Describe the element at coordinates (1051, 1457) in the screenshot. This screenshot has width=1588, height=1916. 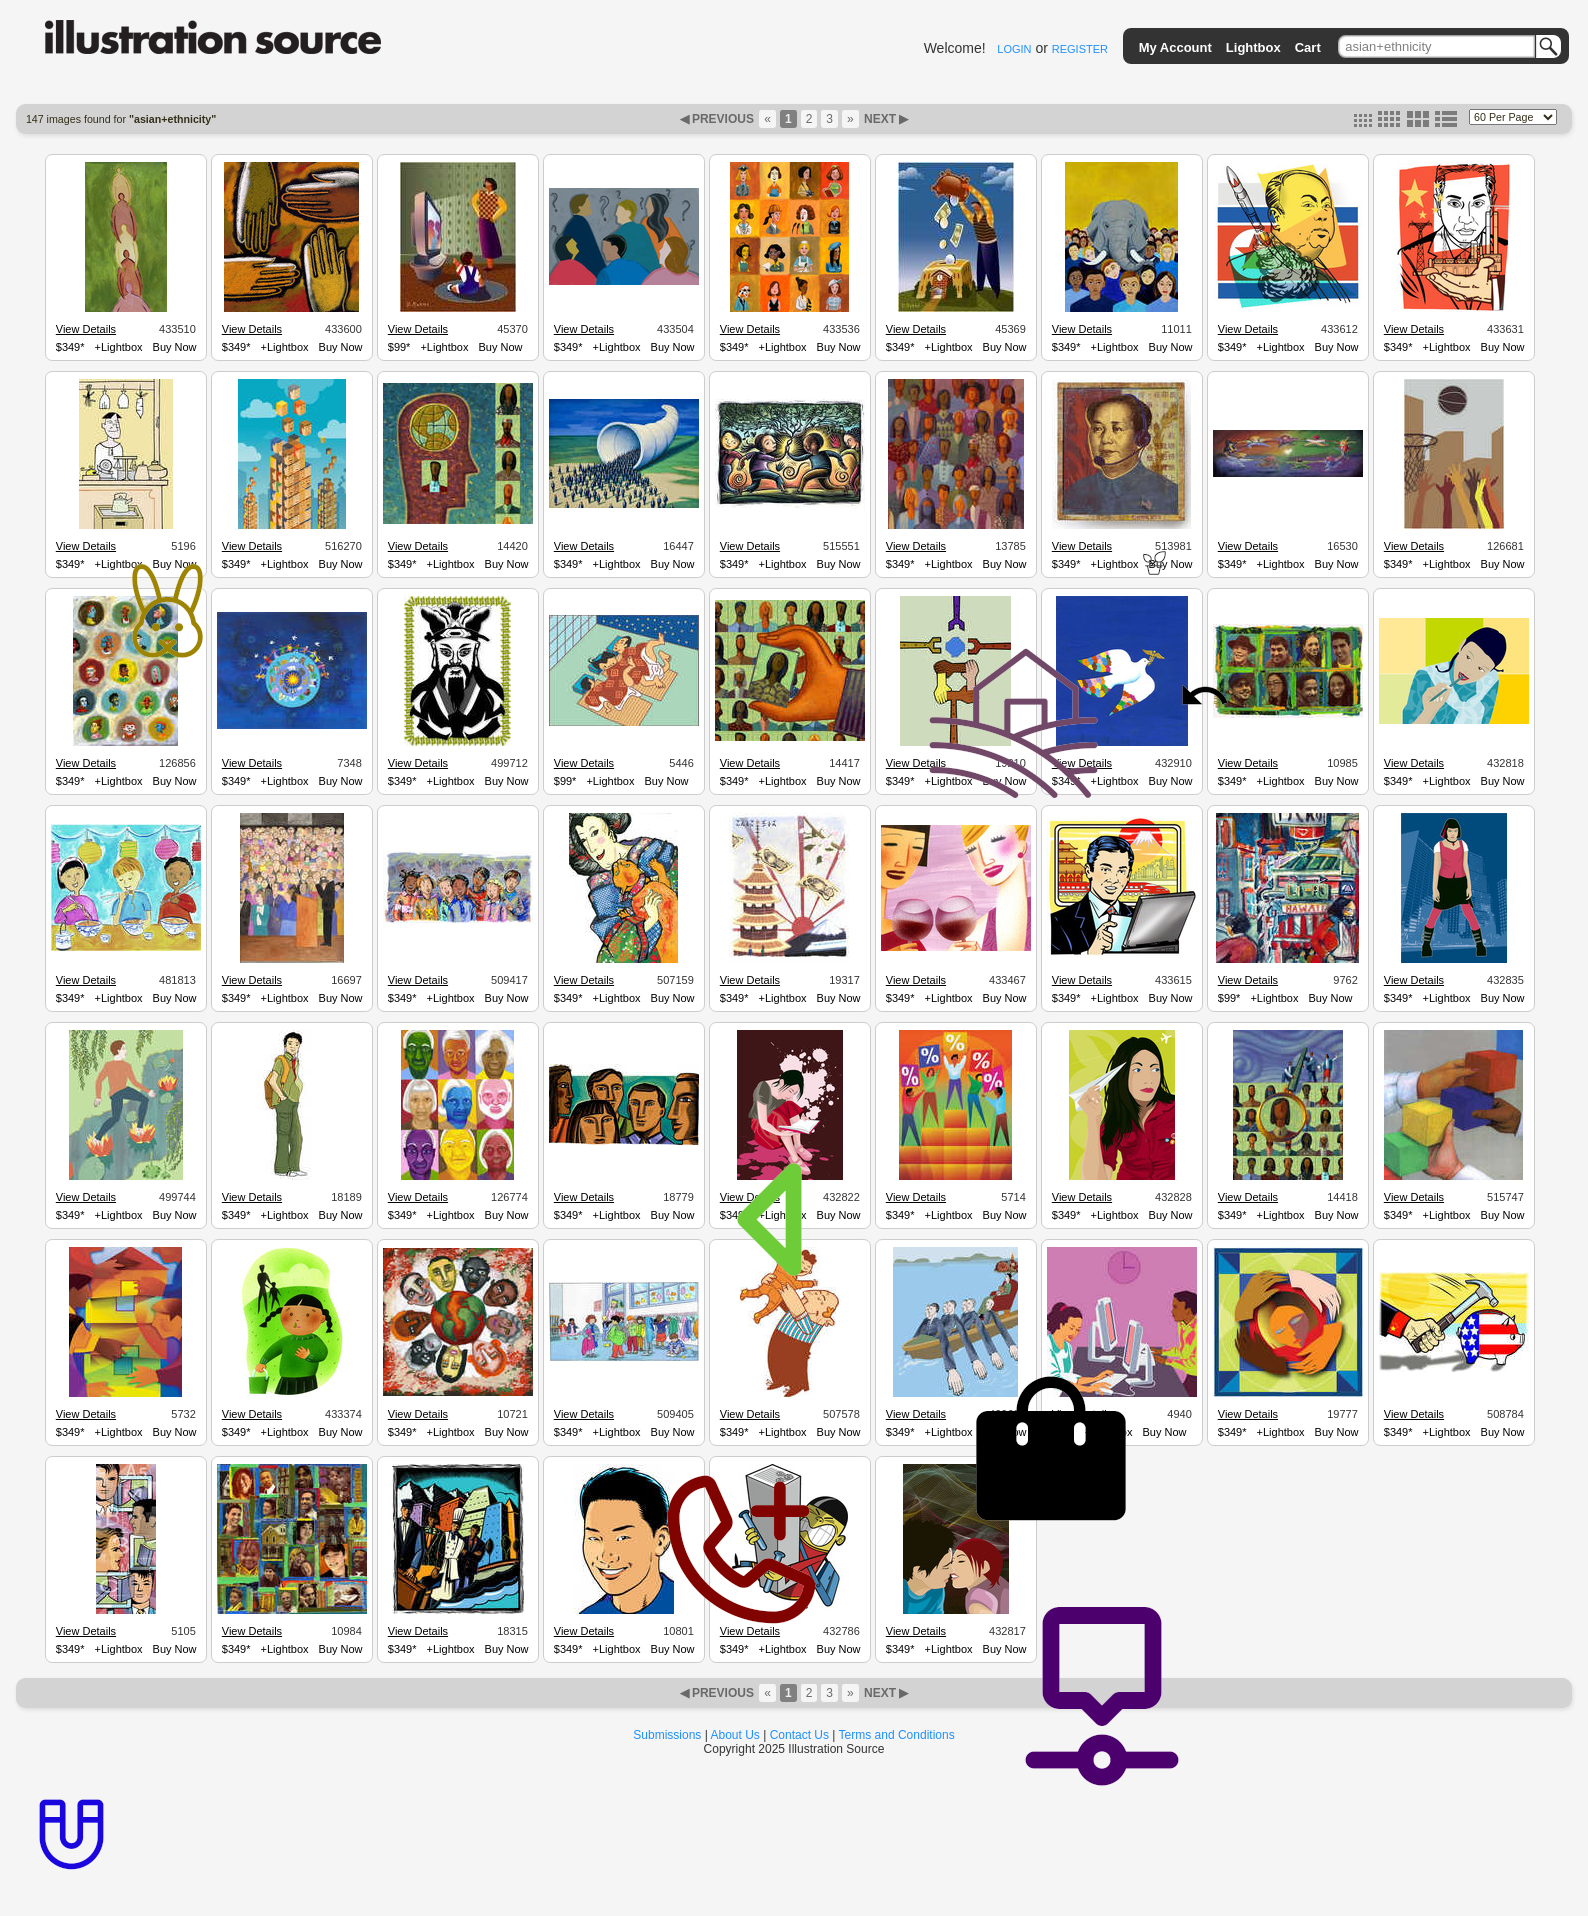
I see `view your shopping bag` at that location.